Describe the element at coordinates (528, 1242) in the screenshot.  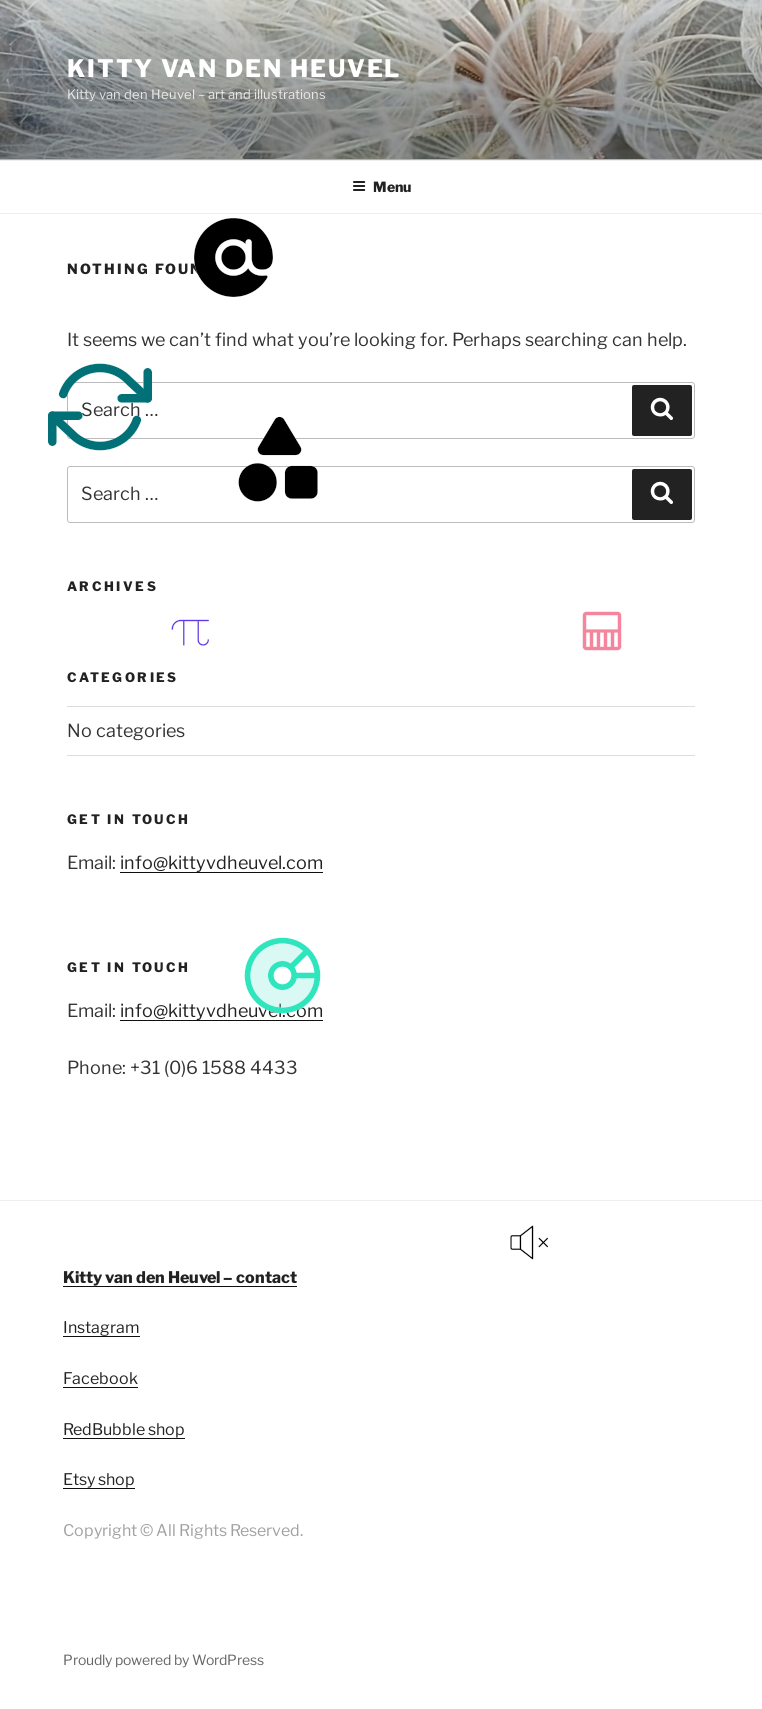
I see `mute audio or sound` at that location.